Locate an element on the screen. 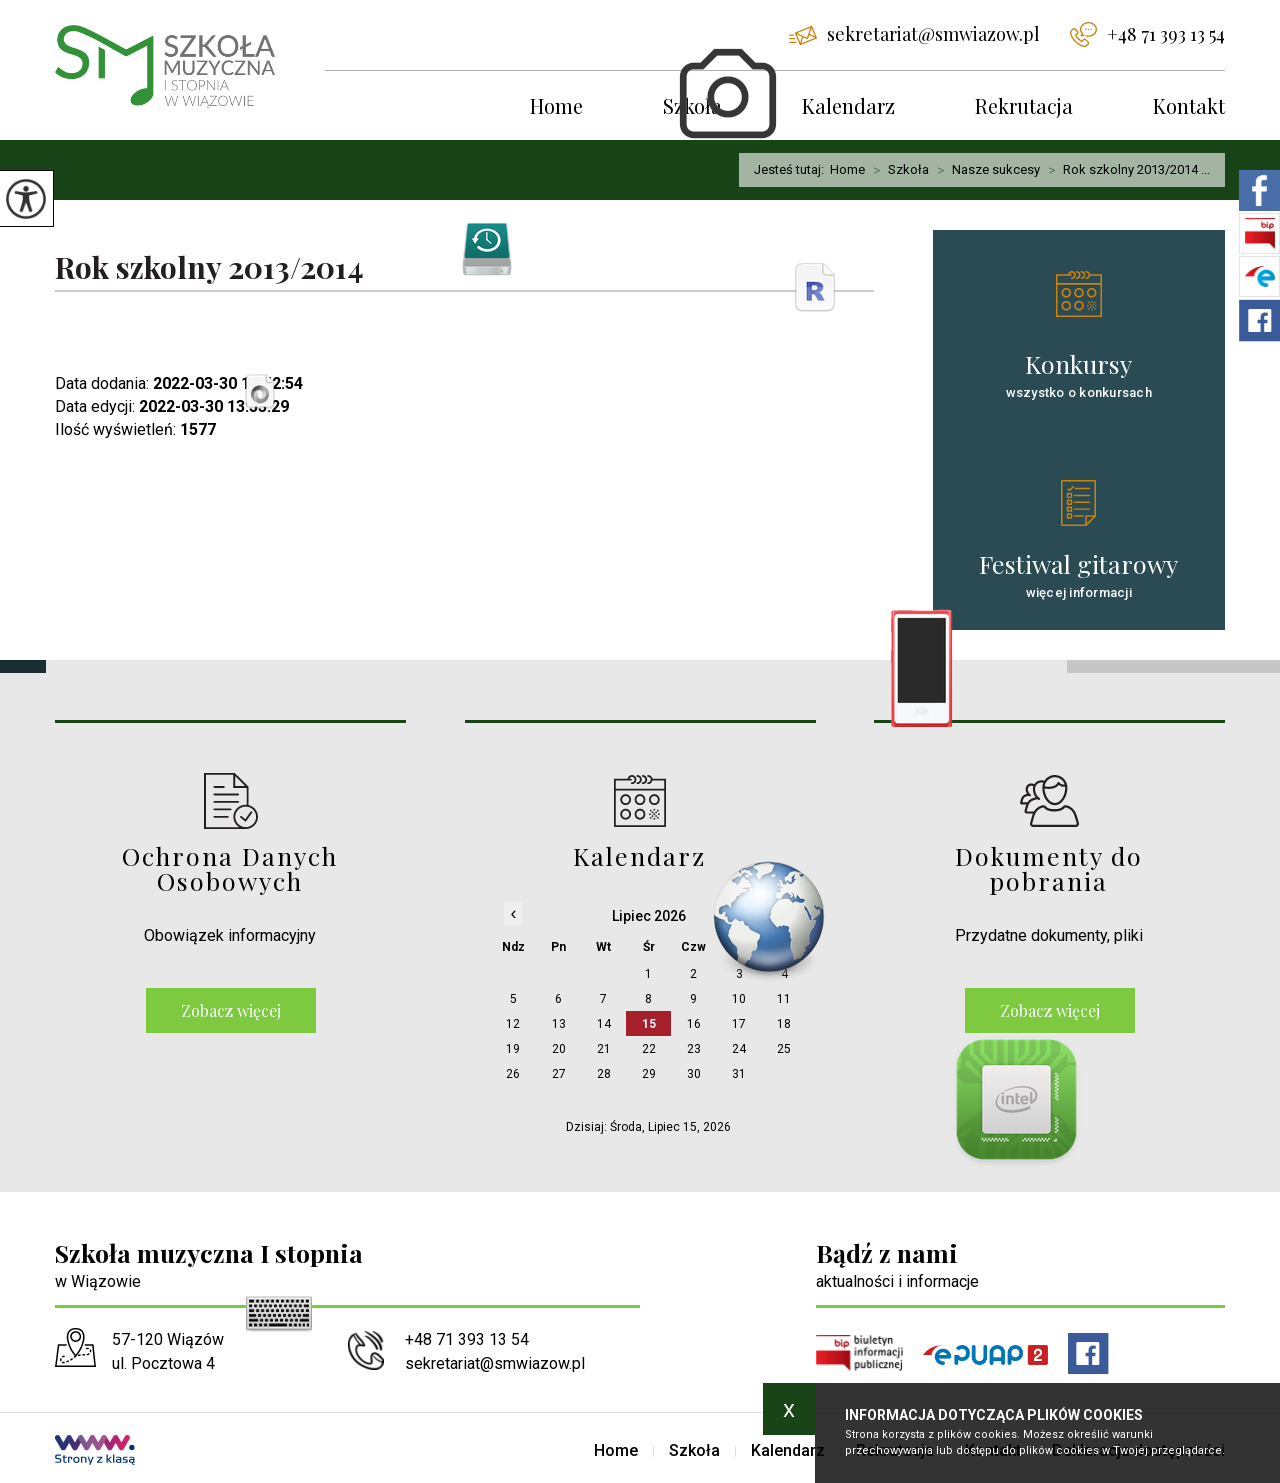 The image size is (1280, 1483). view CPU or processor information is located at coordinates (1016, 1099).